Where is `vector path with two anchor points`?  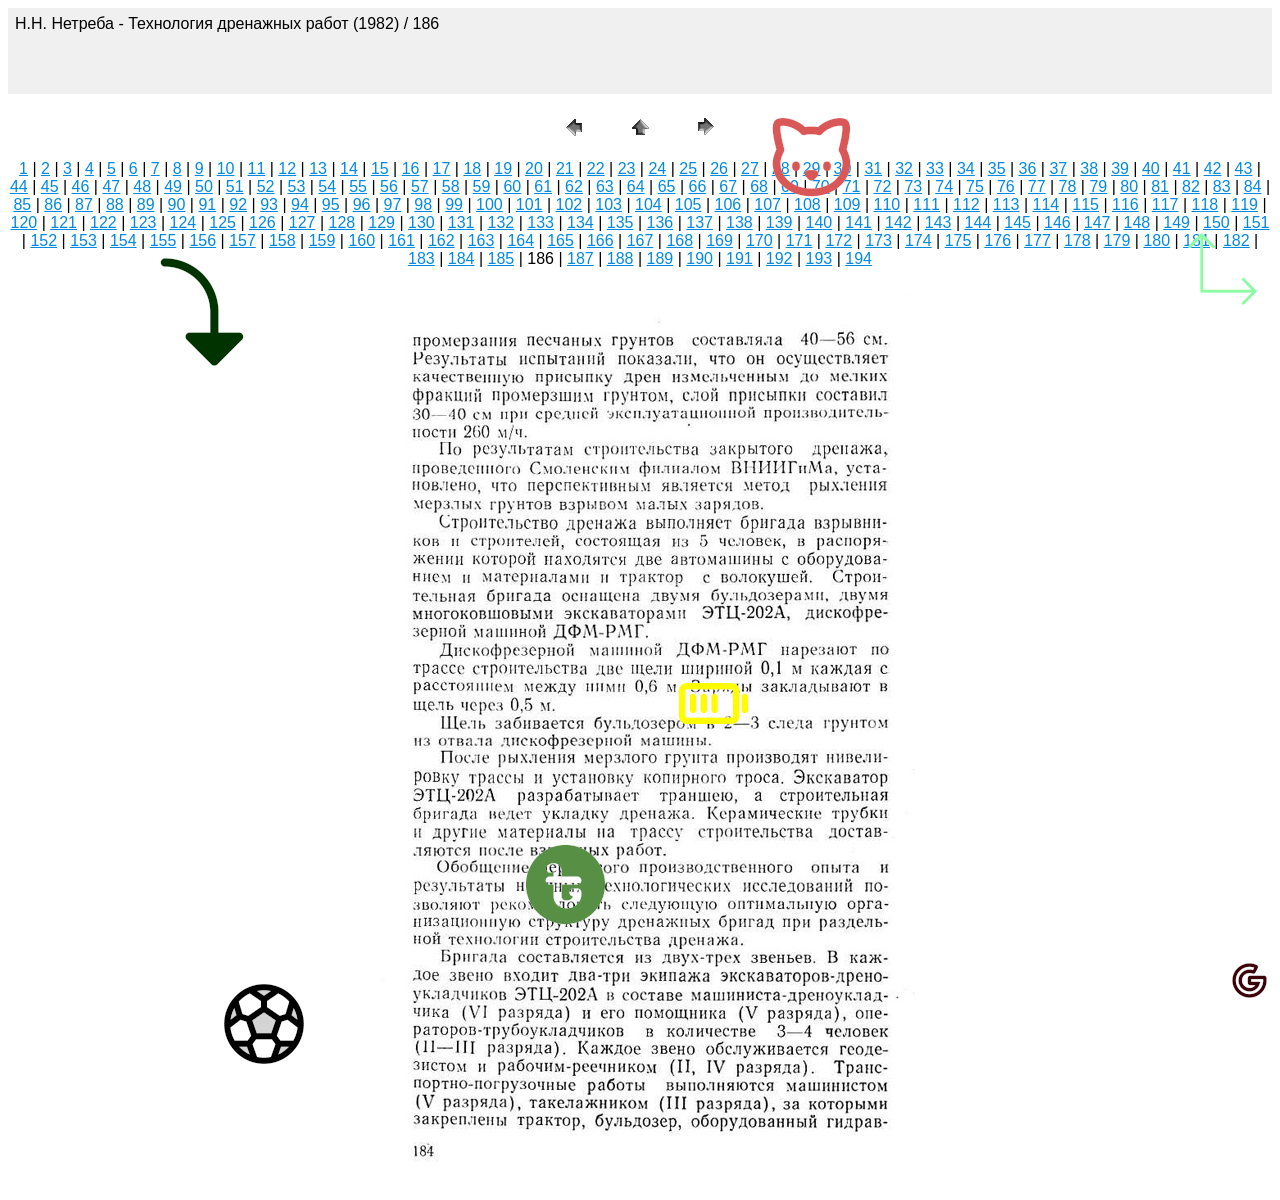 vector path with two anchor points is located at coordinates (1219, 267).